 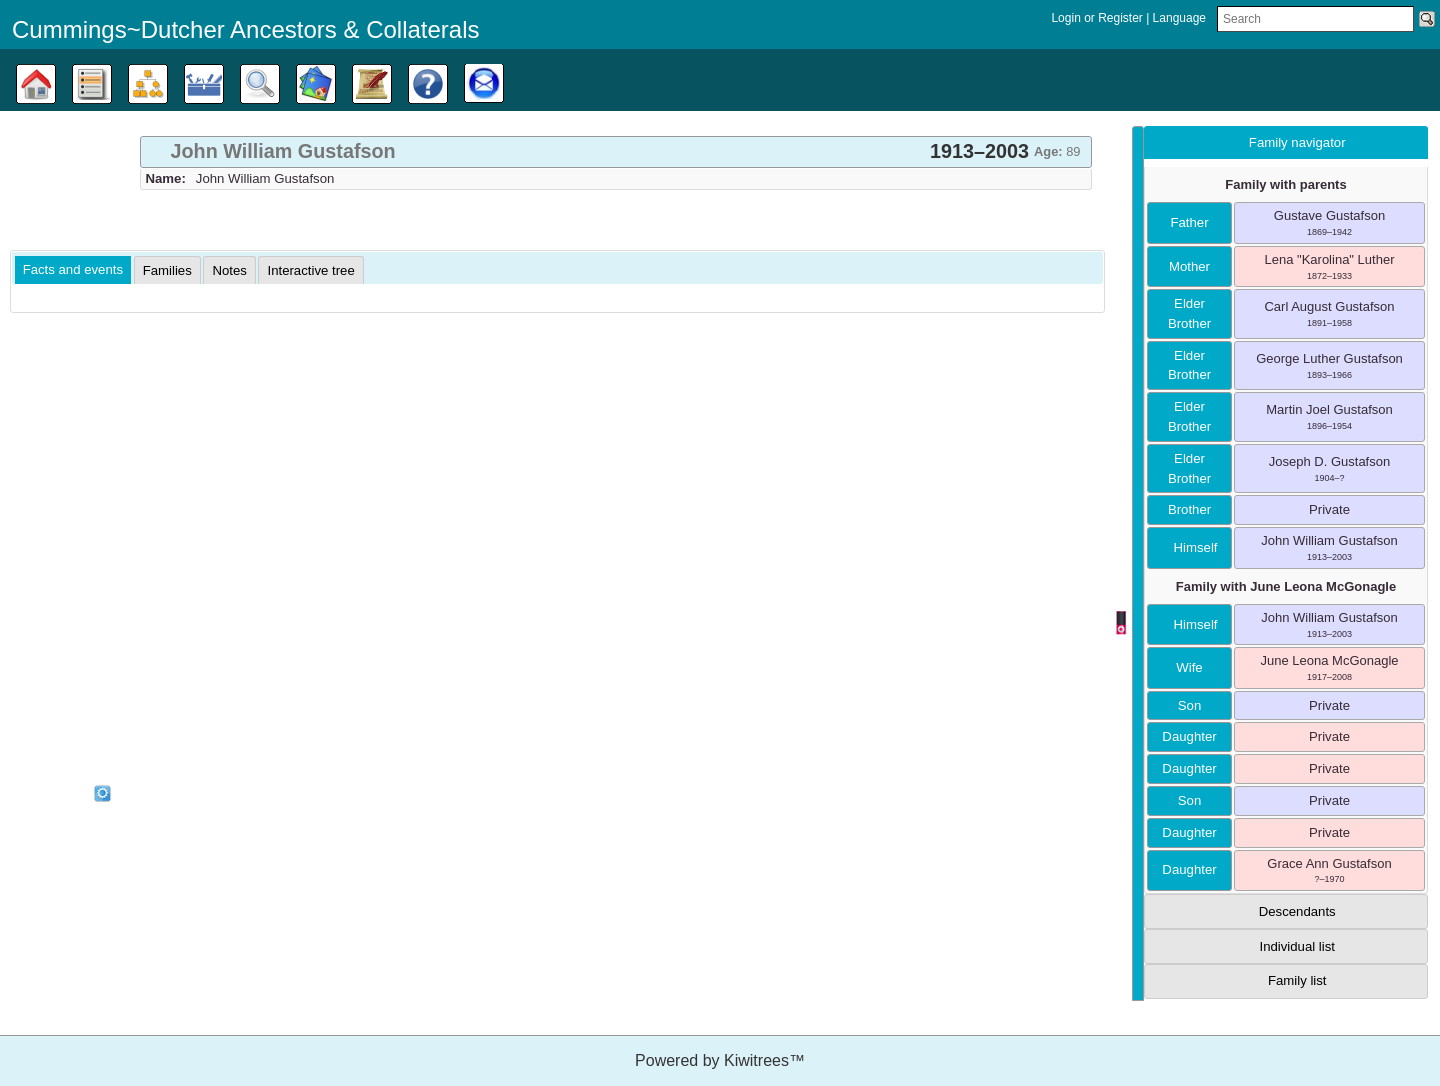 What do you see at coordinates (102, 793) in the screenshot?
I see `open default applications settings` at bounding box center [102, 793].